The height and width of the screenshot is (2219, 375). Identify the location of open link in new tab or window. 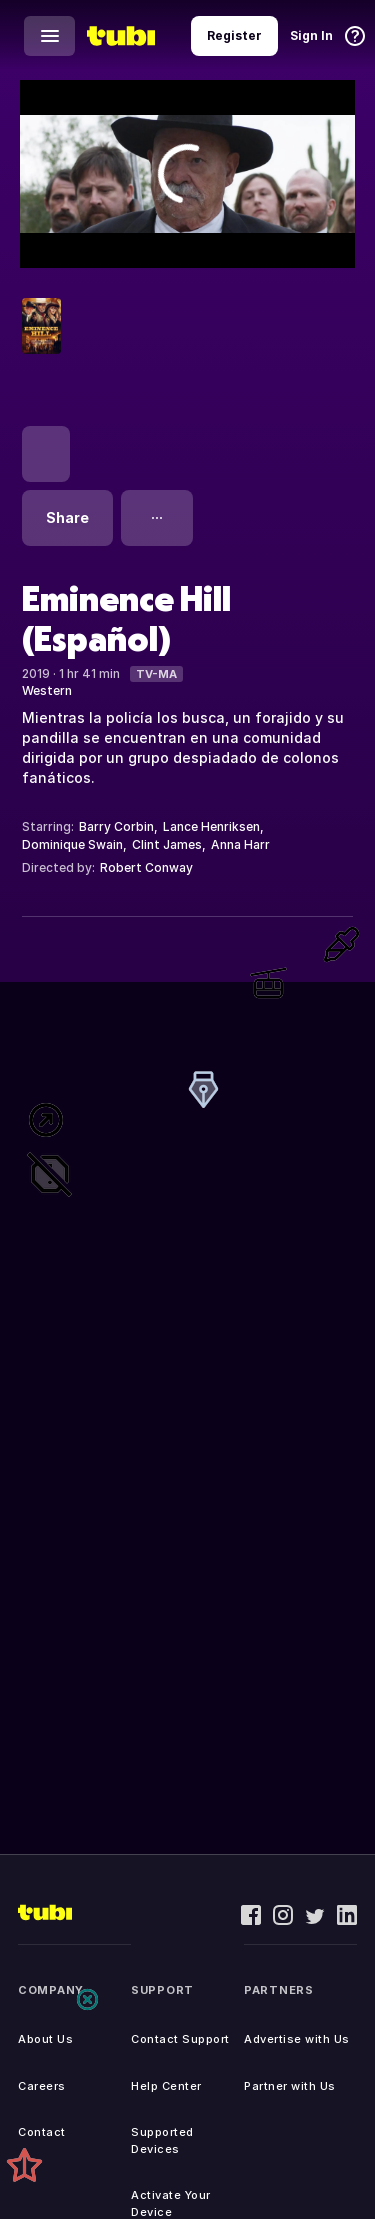
(46, 1120).